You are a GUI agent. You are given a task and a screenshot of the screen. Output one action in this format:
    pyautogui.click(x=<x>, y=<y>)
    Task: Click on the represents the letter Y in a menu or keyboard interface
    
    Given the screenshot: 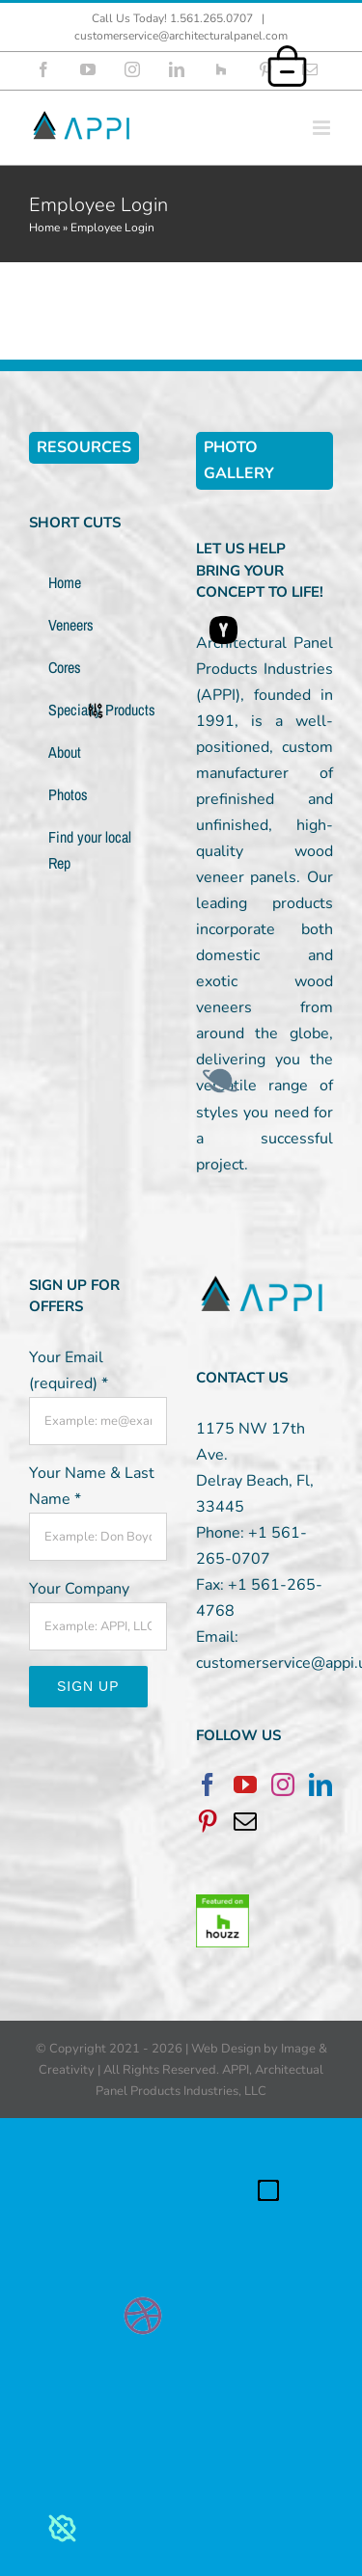 What is the action you would take?
    pyautogui.click(x=223, y=630)
    